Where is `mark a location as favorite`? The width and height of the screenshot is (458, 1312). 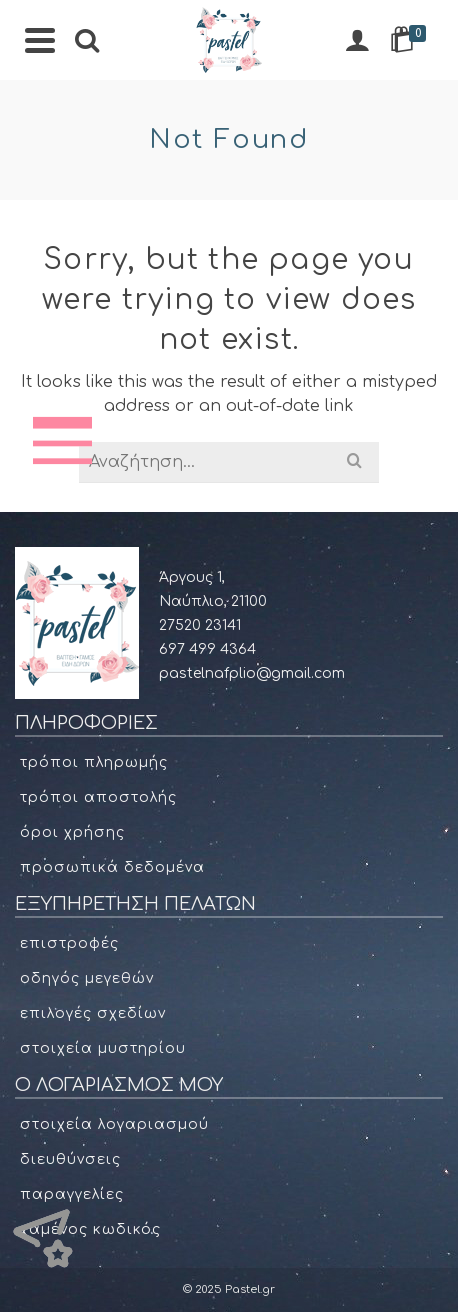 mark a location as favorite is located at coordinates (42, 1237).